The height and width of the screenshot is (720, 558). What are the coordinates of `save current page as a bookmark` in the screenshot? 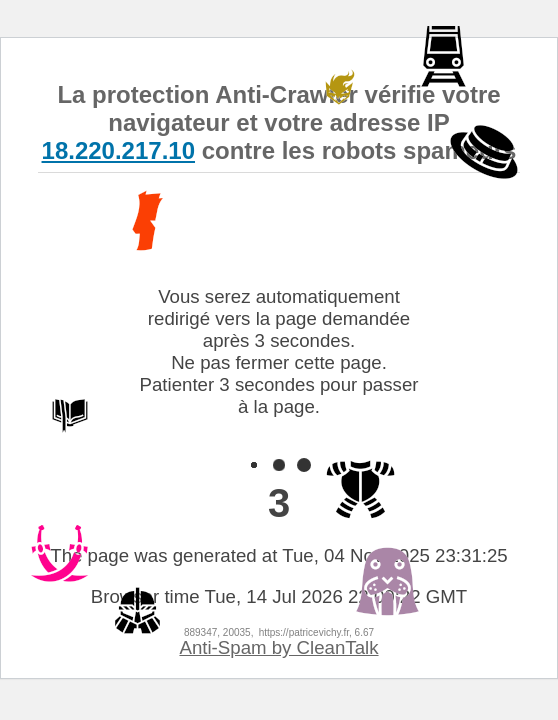 It's located at (70, 415).